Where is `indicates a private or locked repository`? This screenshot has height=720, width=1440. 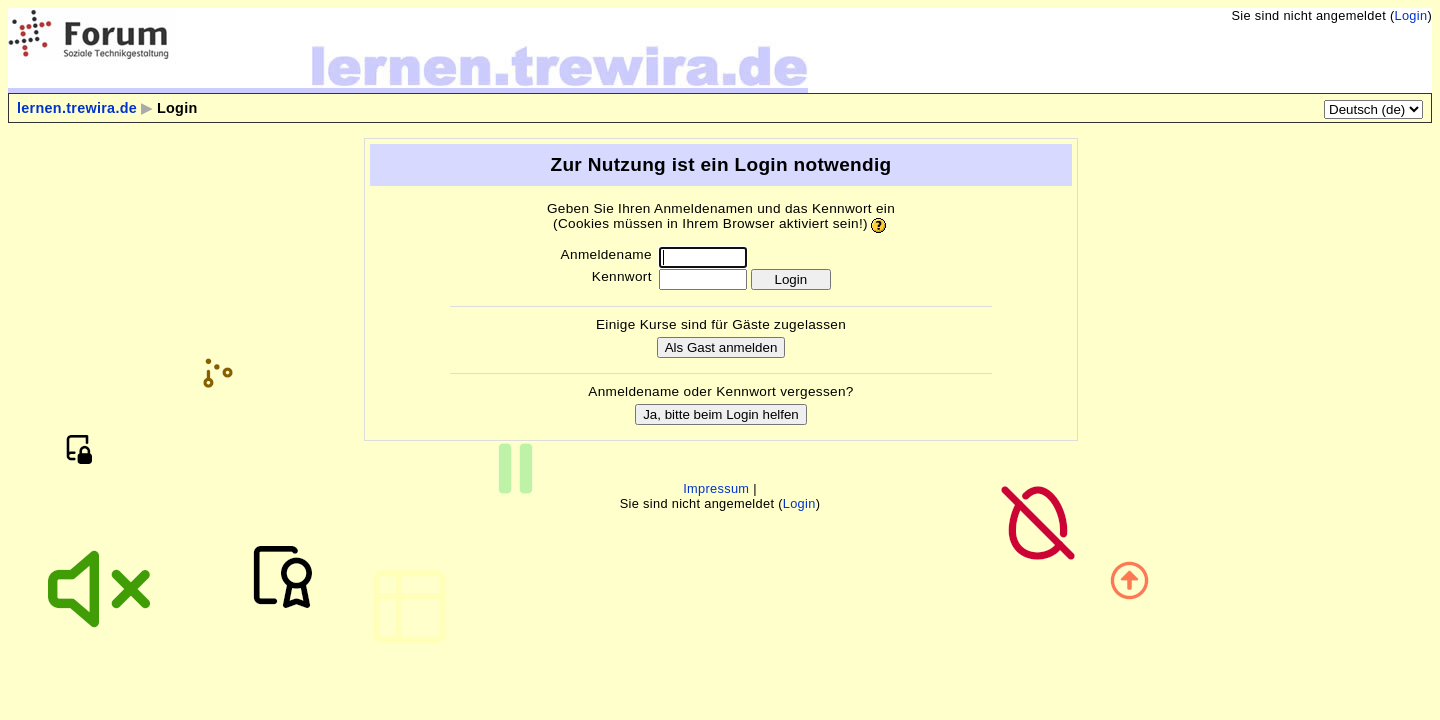
indicates a private or locked repository is located at coordinates (77, 449).